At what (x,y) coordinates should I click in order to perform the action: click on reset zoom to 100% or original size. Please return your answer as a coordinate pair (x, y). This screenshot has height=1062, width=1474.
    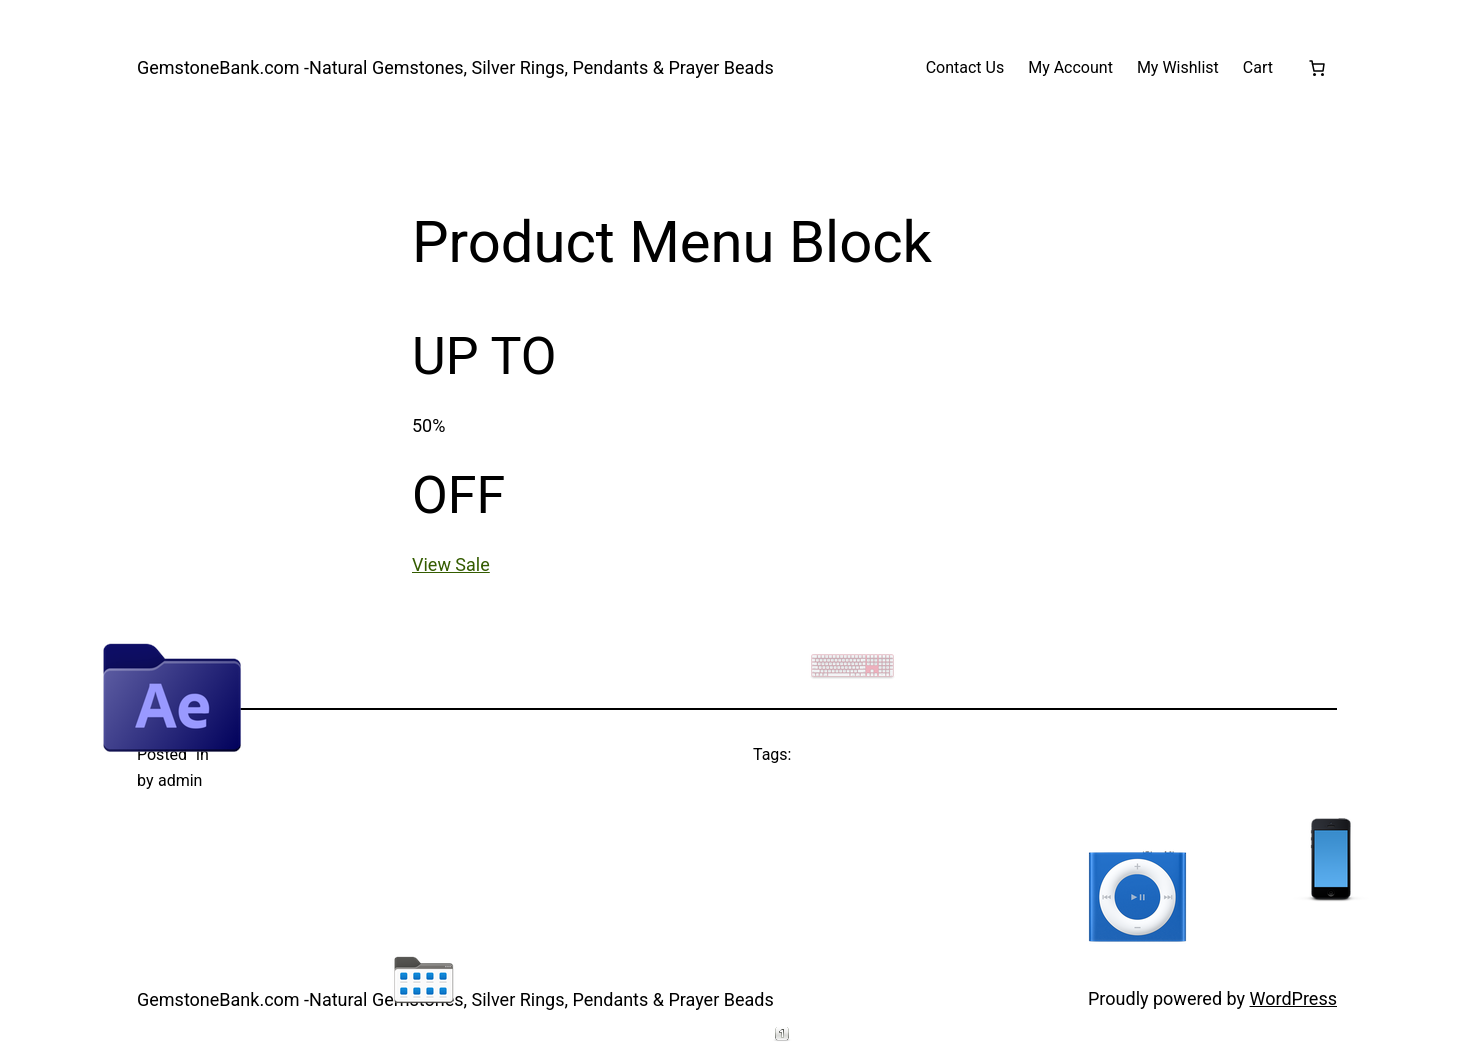
    Looking at the image, I should click on (782, 1033).